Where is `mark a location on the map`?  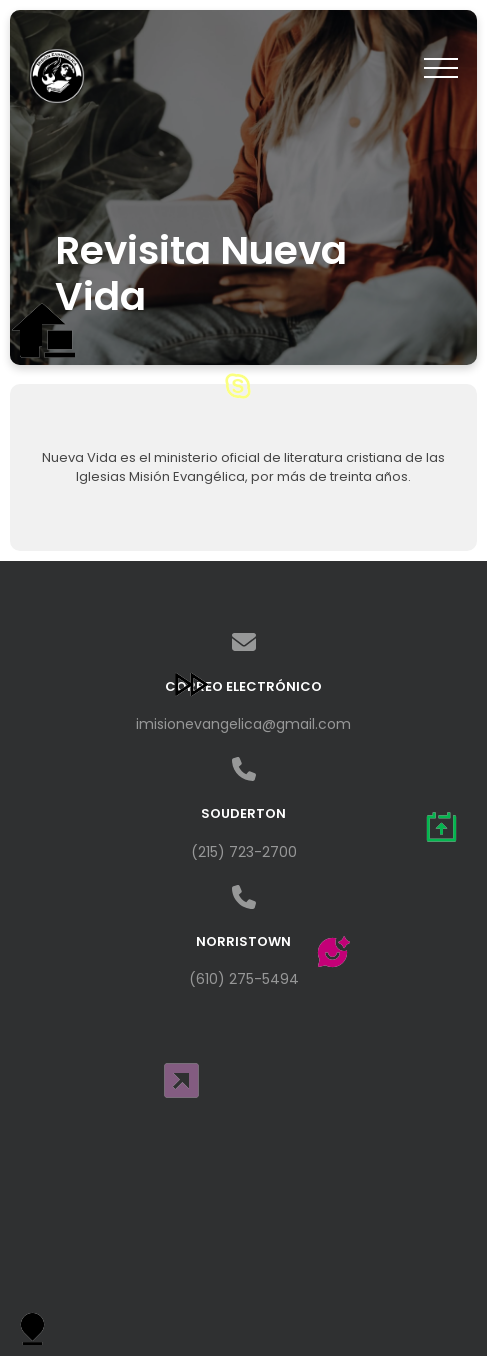
mark a location on the map is located at coordinates (32, 1327).